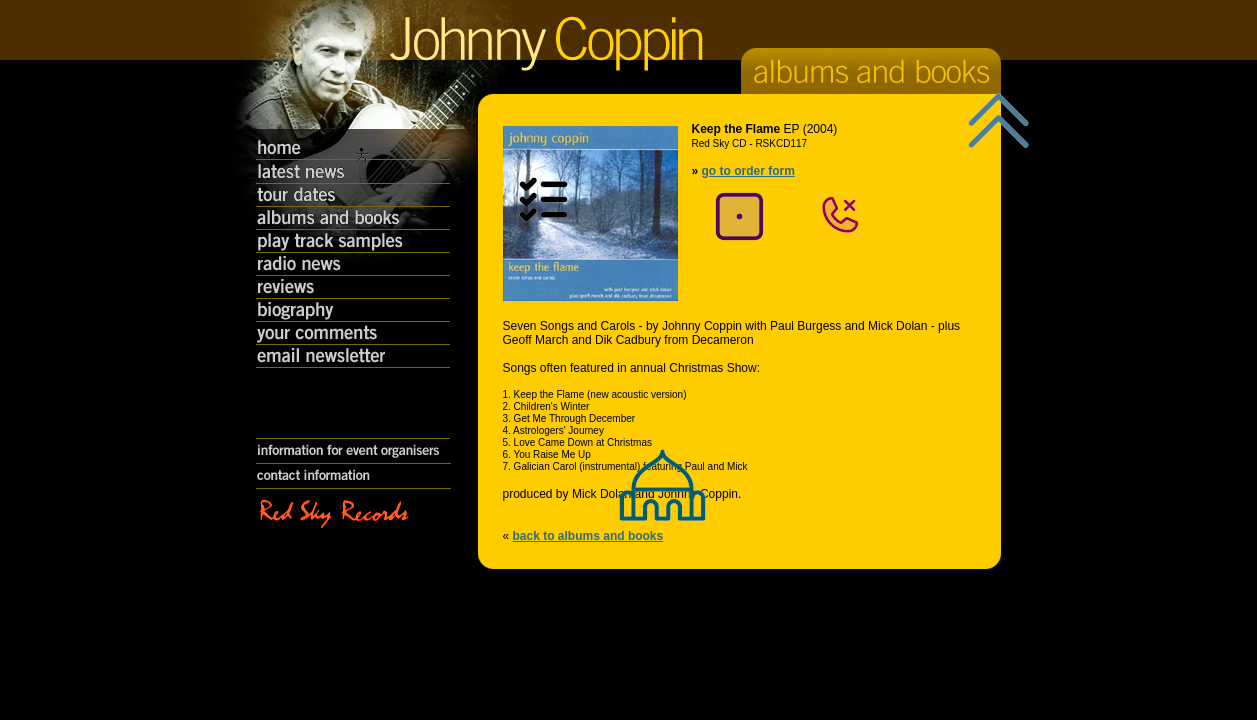  I want to click on roll the dice or generate a random result, so click(739, 216).